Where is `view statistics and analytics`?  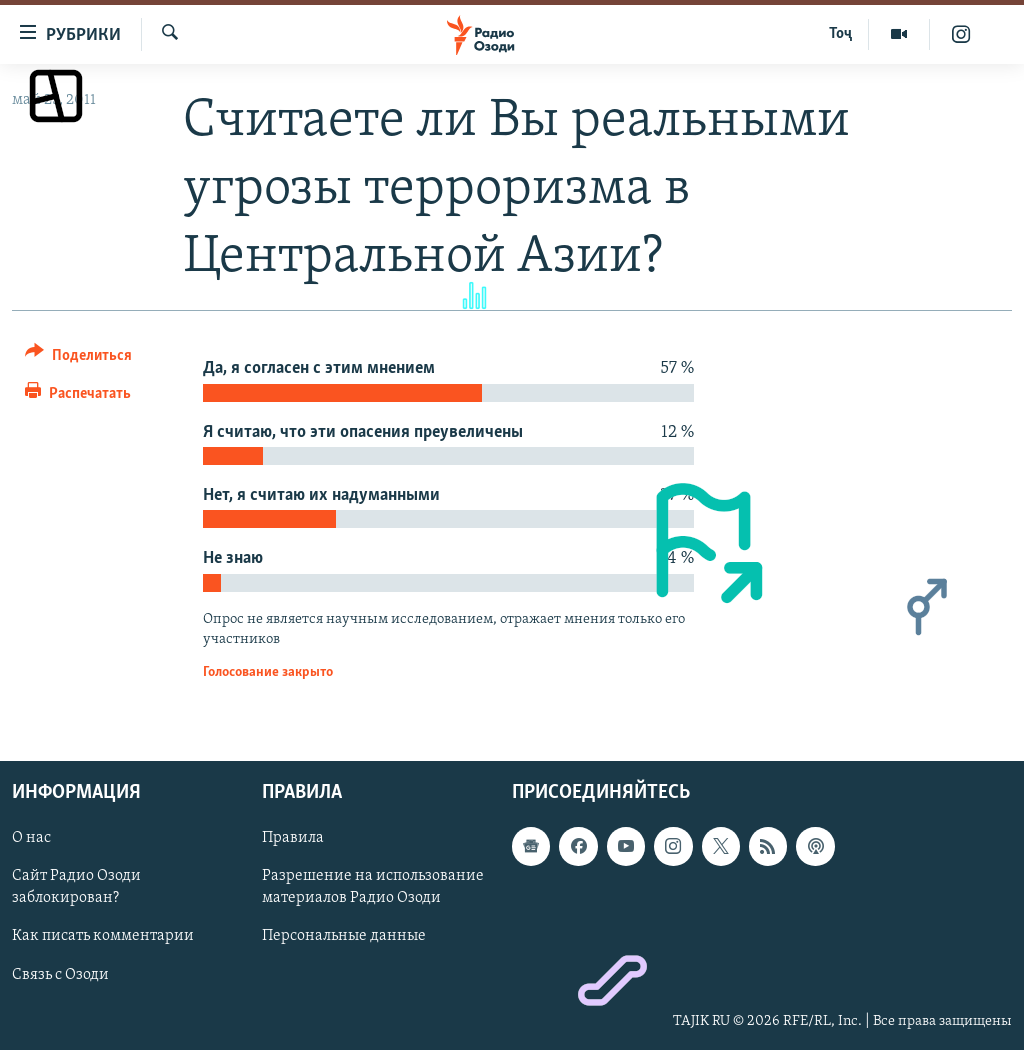 view statistics and analytics is located at coordinates (474, 295).